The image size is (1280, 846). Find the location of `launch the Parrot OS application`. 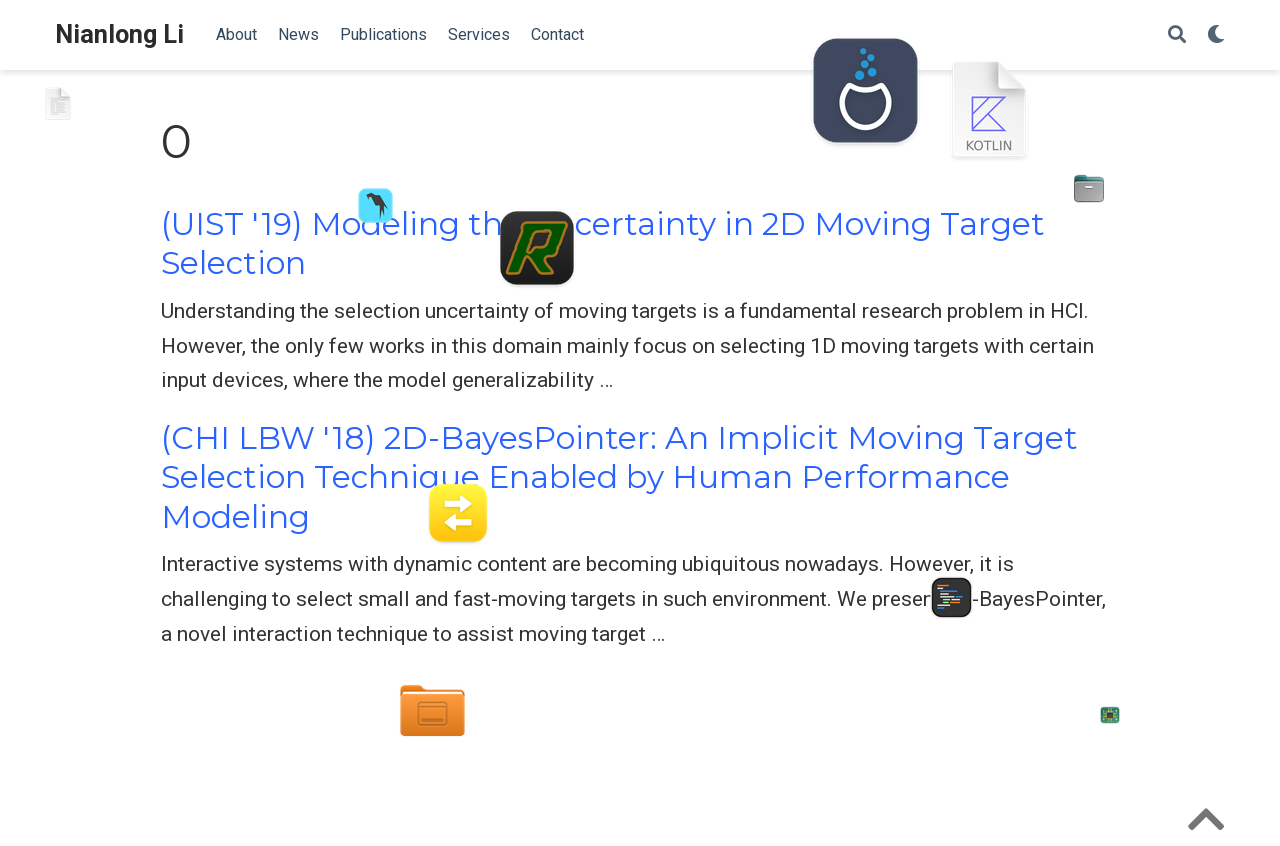

launch the Parrot OS application is located at coordinates (375, 205).